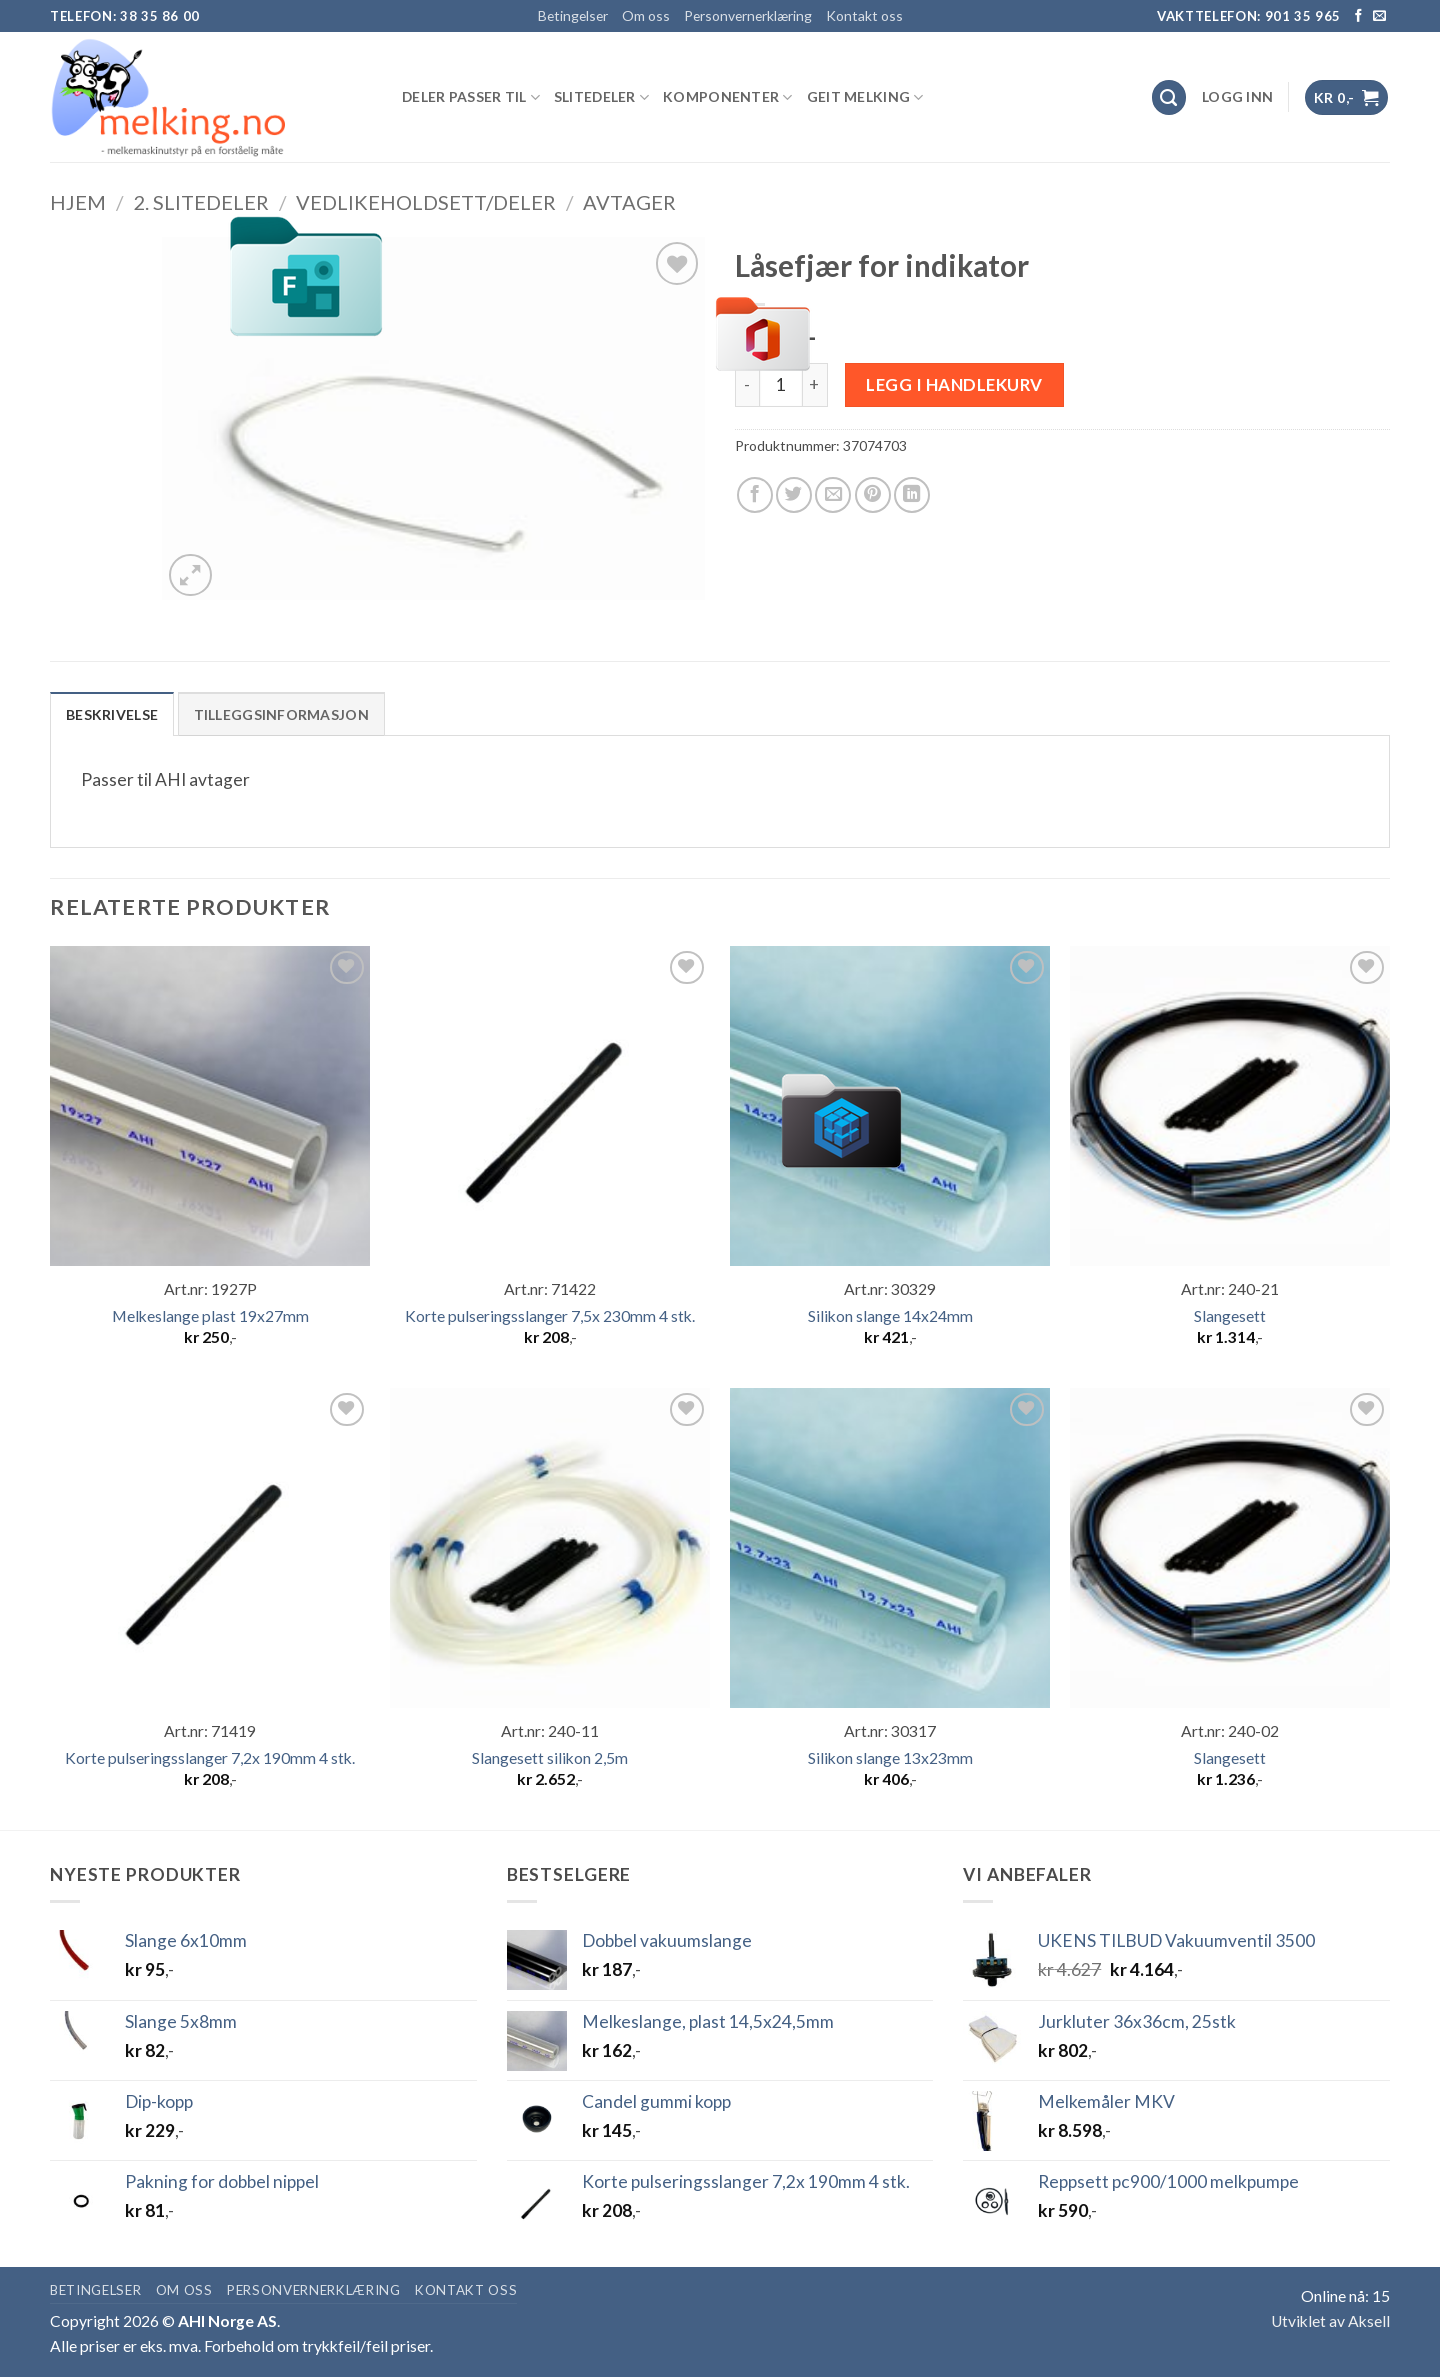  What do you see at coordinates (762, 336) in the screenshot?
I see `open microsoft office files folder` at bounding box center [762, 336].